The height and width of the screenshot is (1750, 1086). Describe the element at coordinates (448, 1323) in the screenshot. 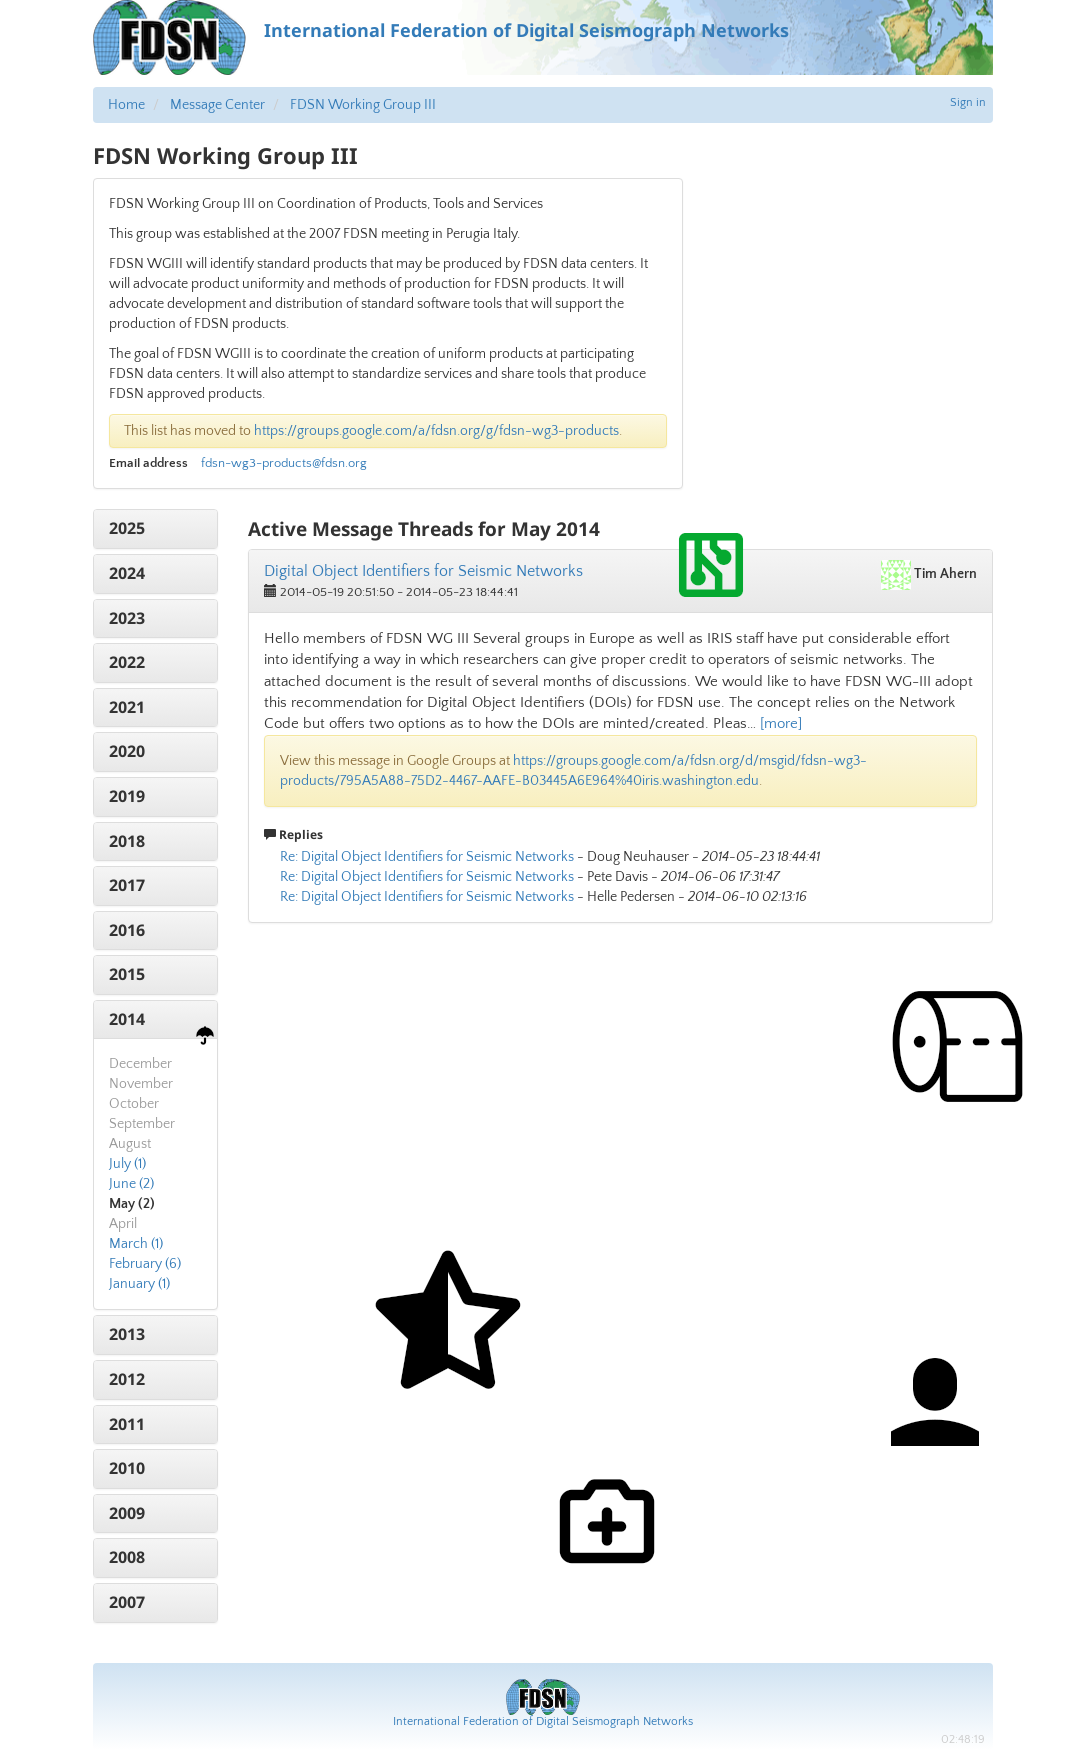

I see `indicates a partial or half-star rating` at that location.